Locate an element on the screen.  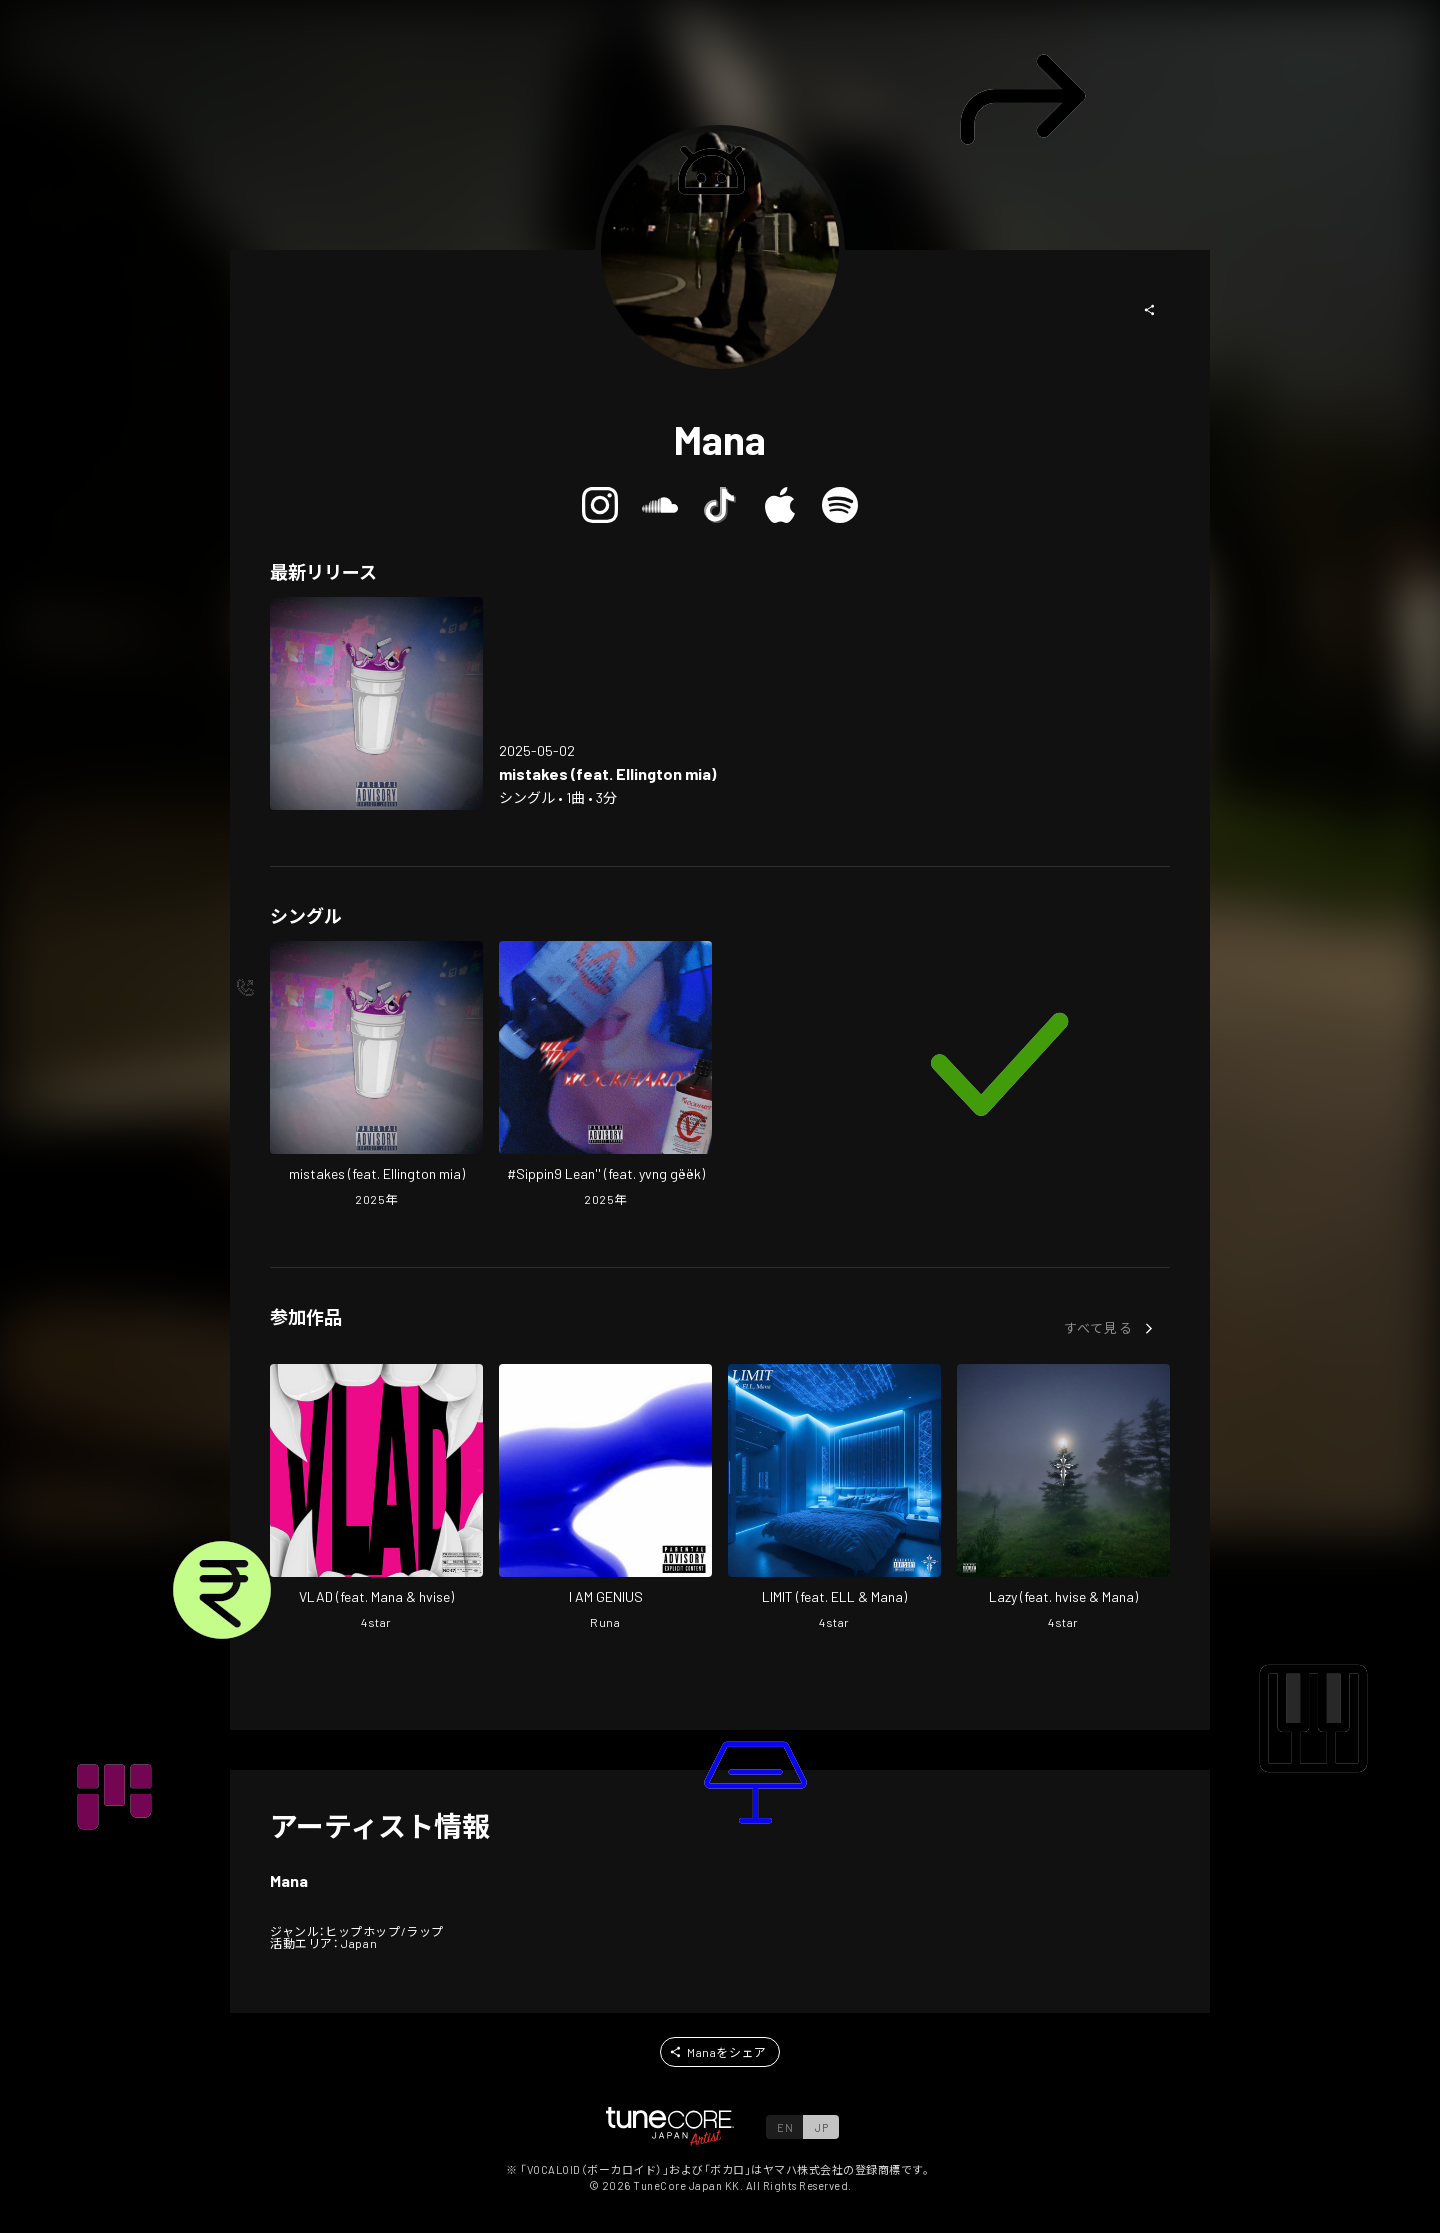
open music or piano app is located at coordinates (1313, 1718).